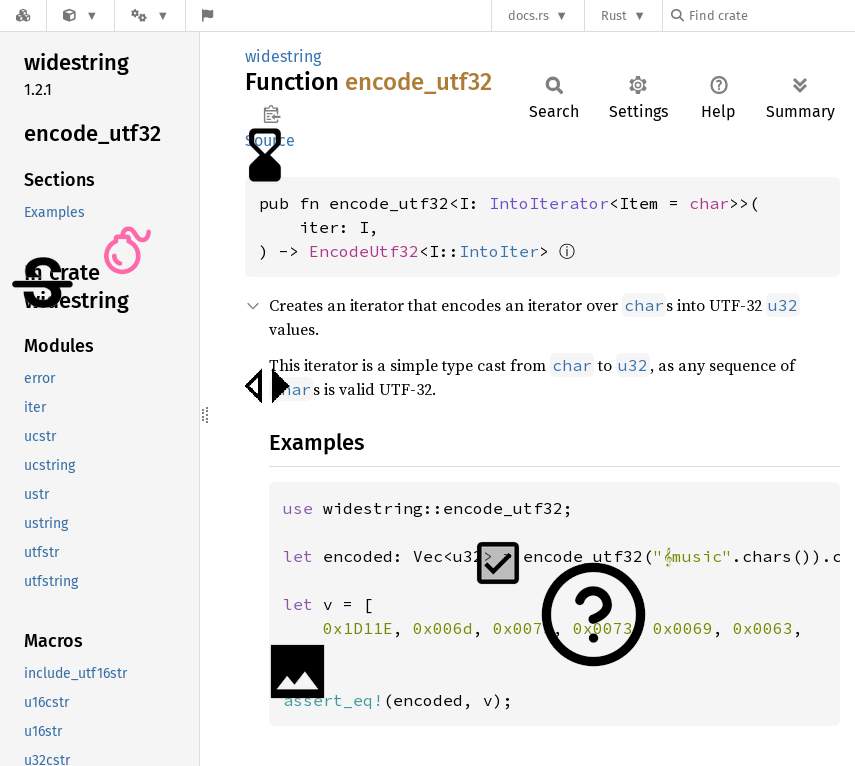  I want to click on apply strikethrough formatting to selected text, so click(42, 287).